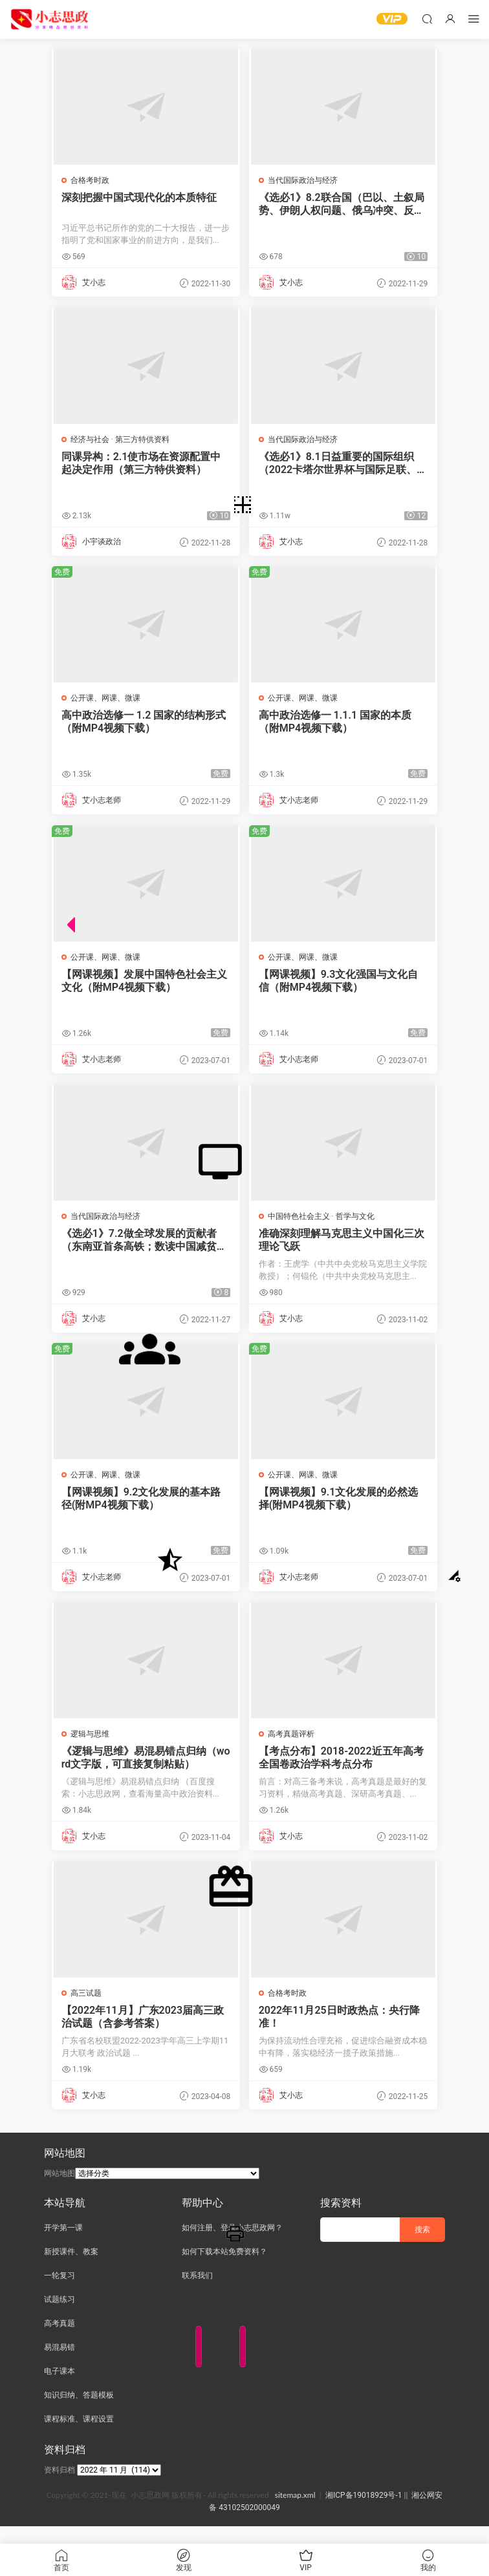 The image size is (489, 2576). Describe the element at coordinates (231, 1887) in the screenshot. I see `redeem a gift card` at that location.